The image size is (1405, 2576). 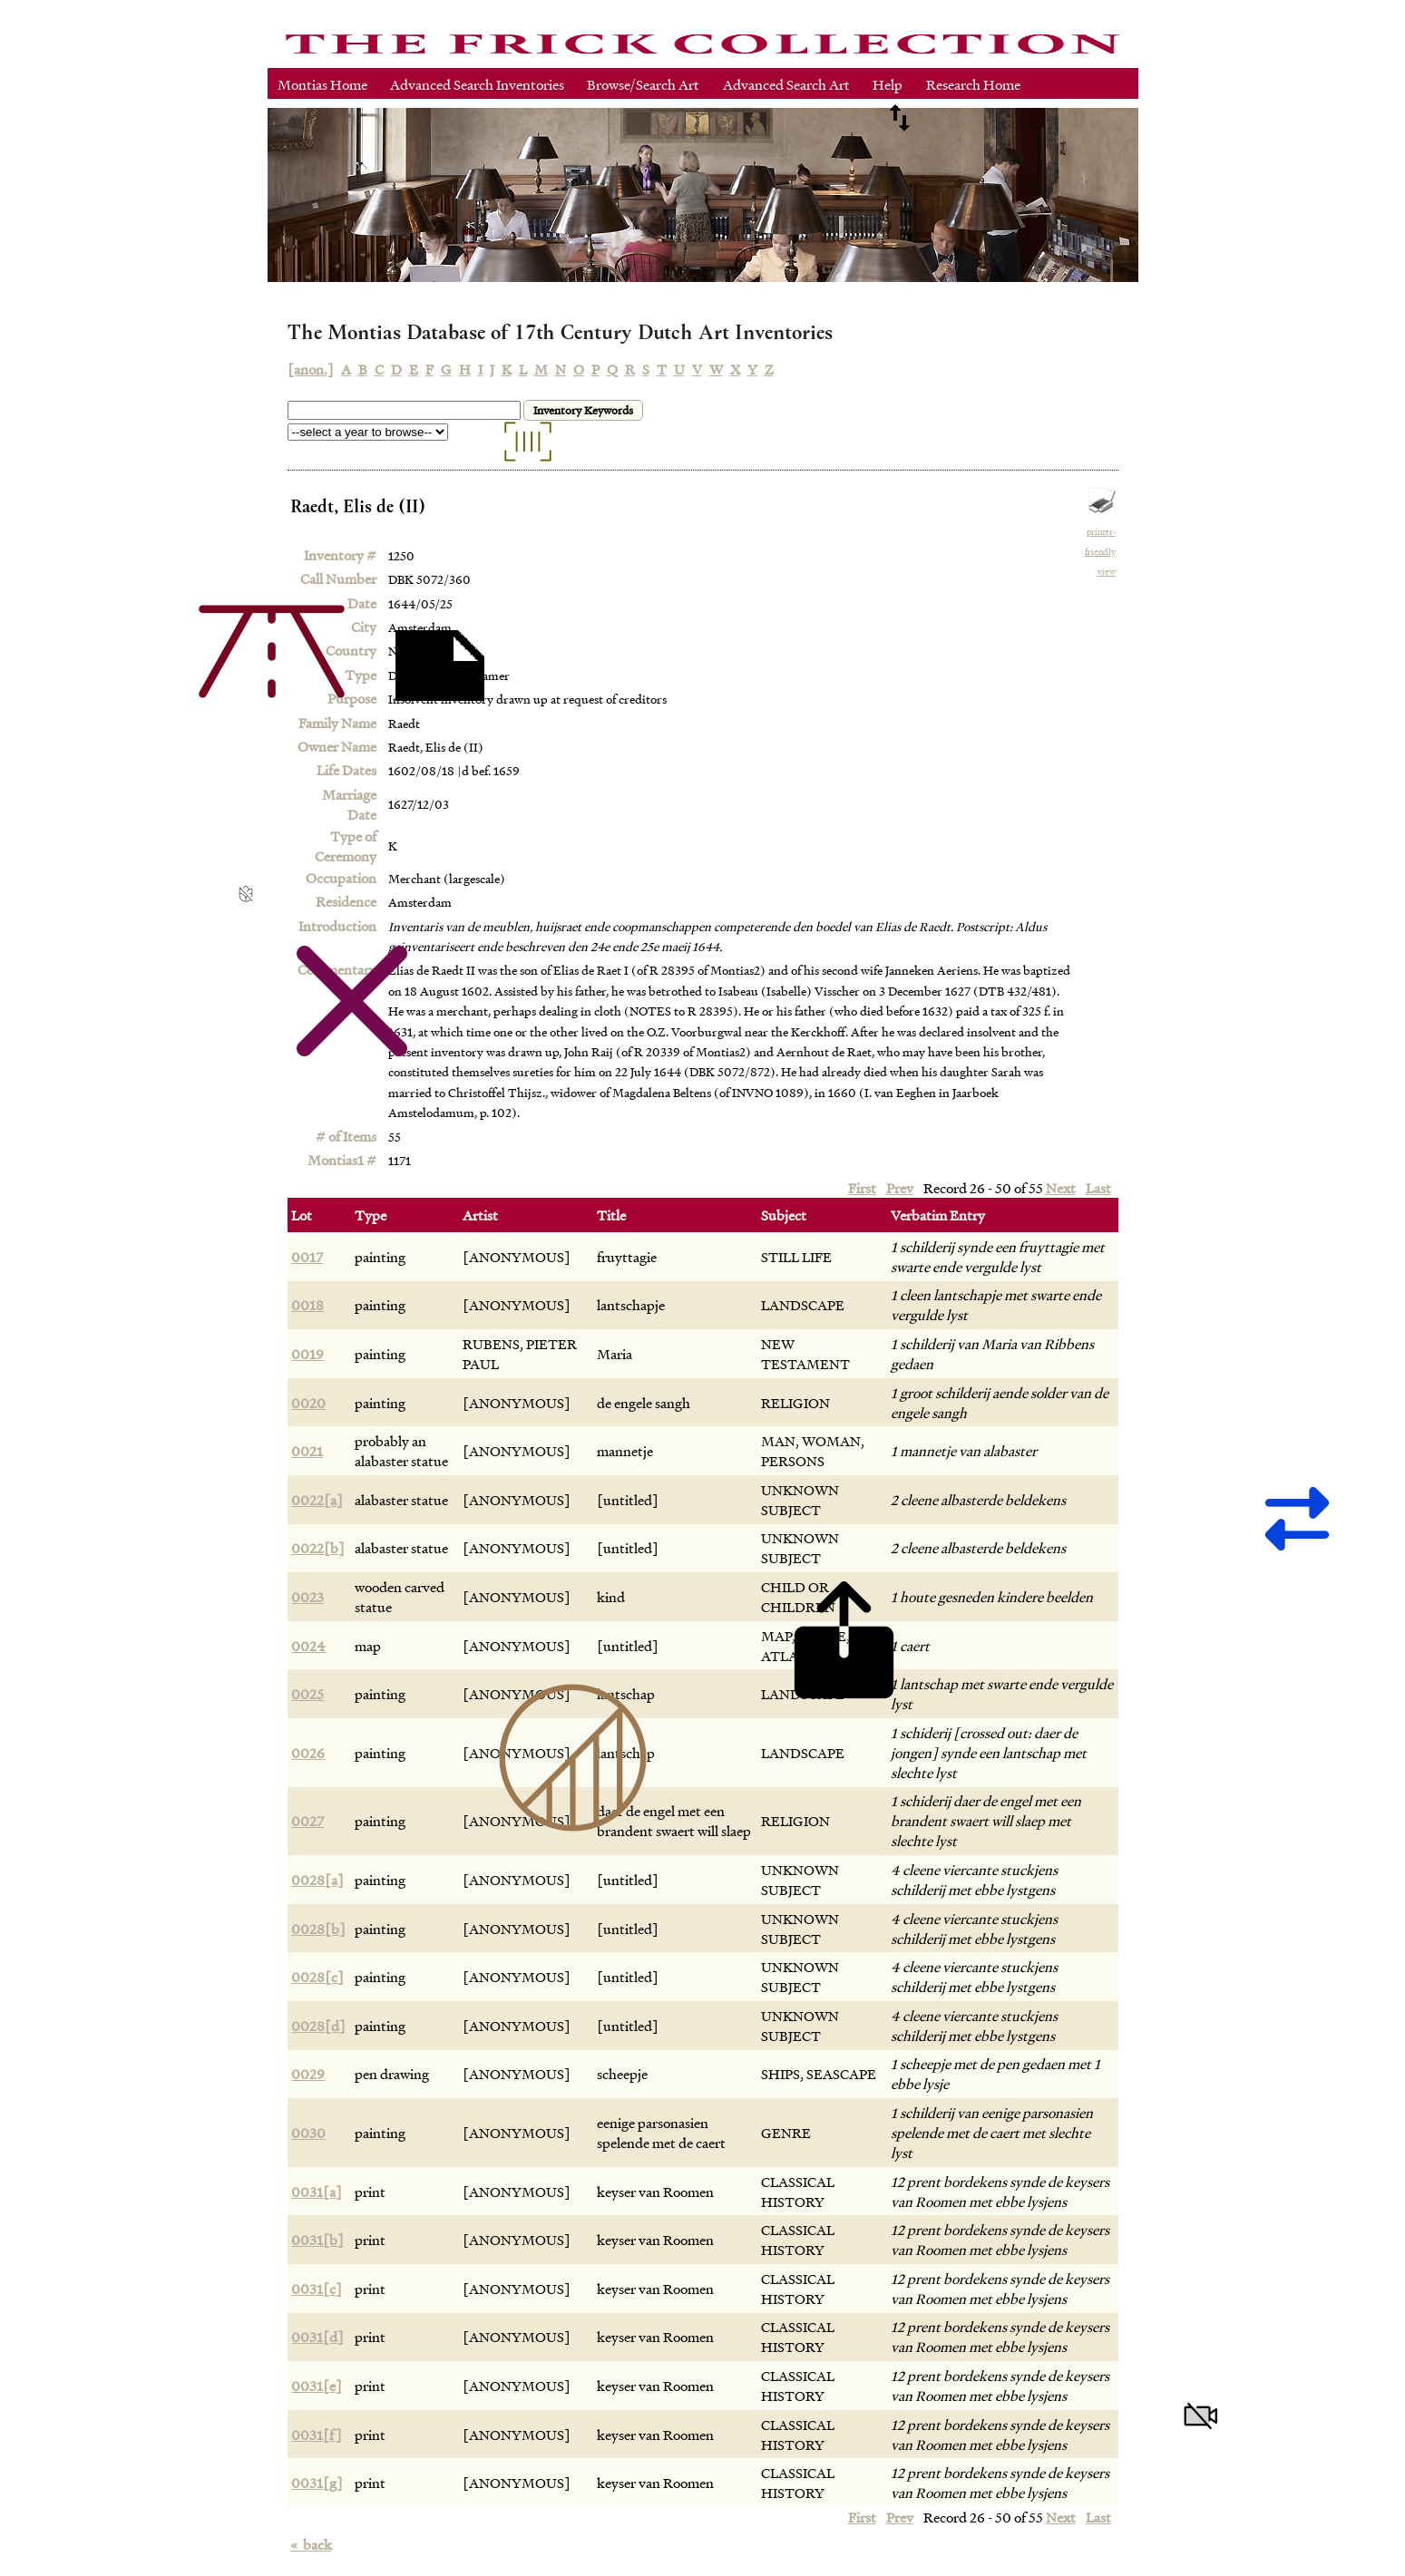 What do you see at coordinates (528, 442) in the screenshot?
I see `scan a barcode` at bounding box center [528, 442].